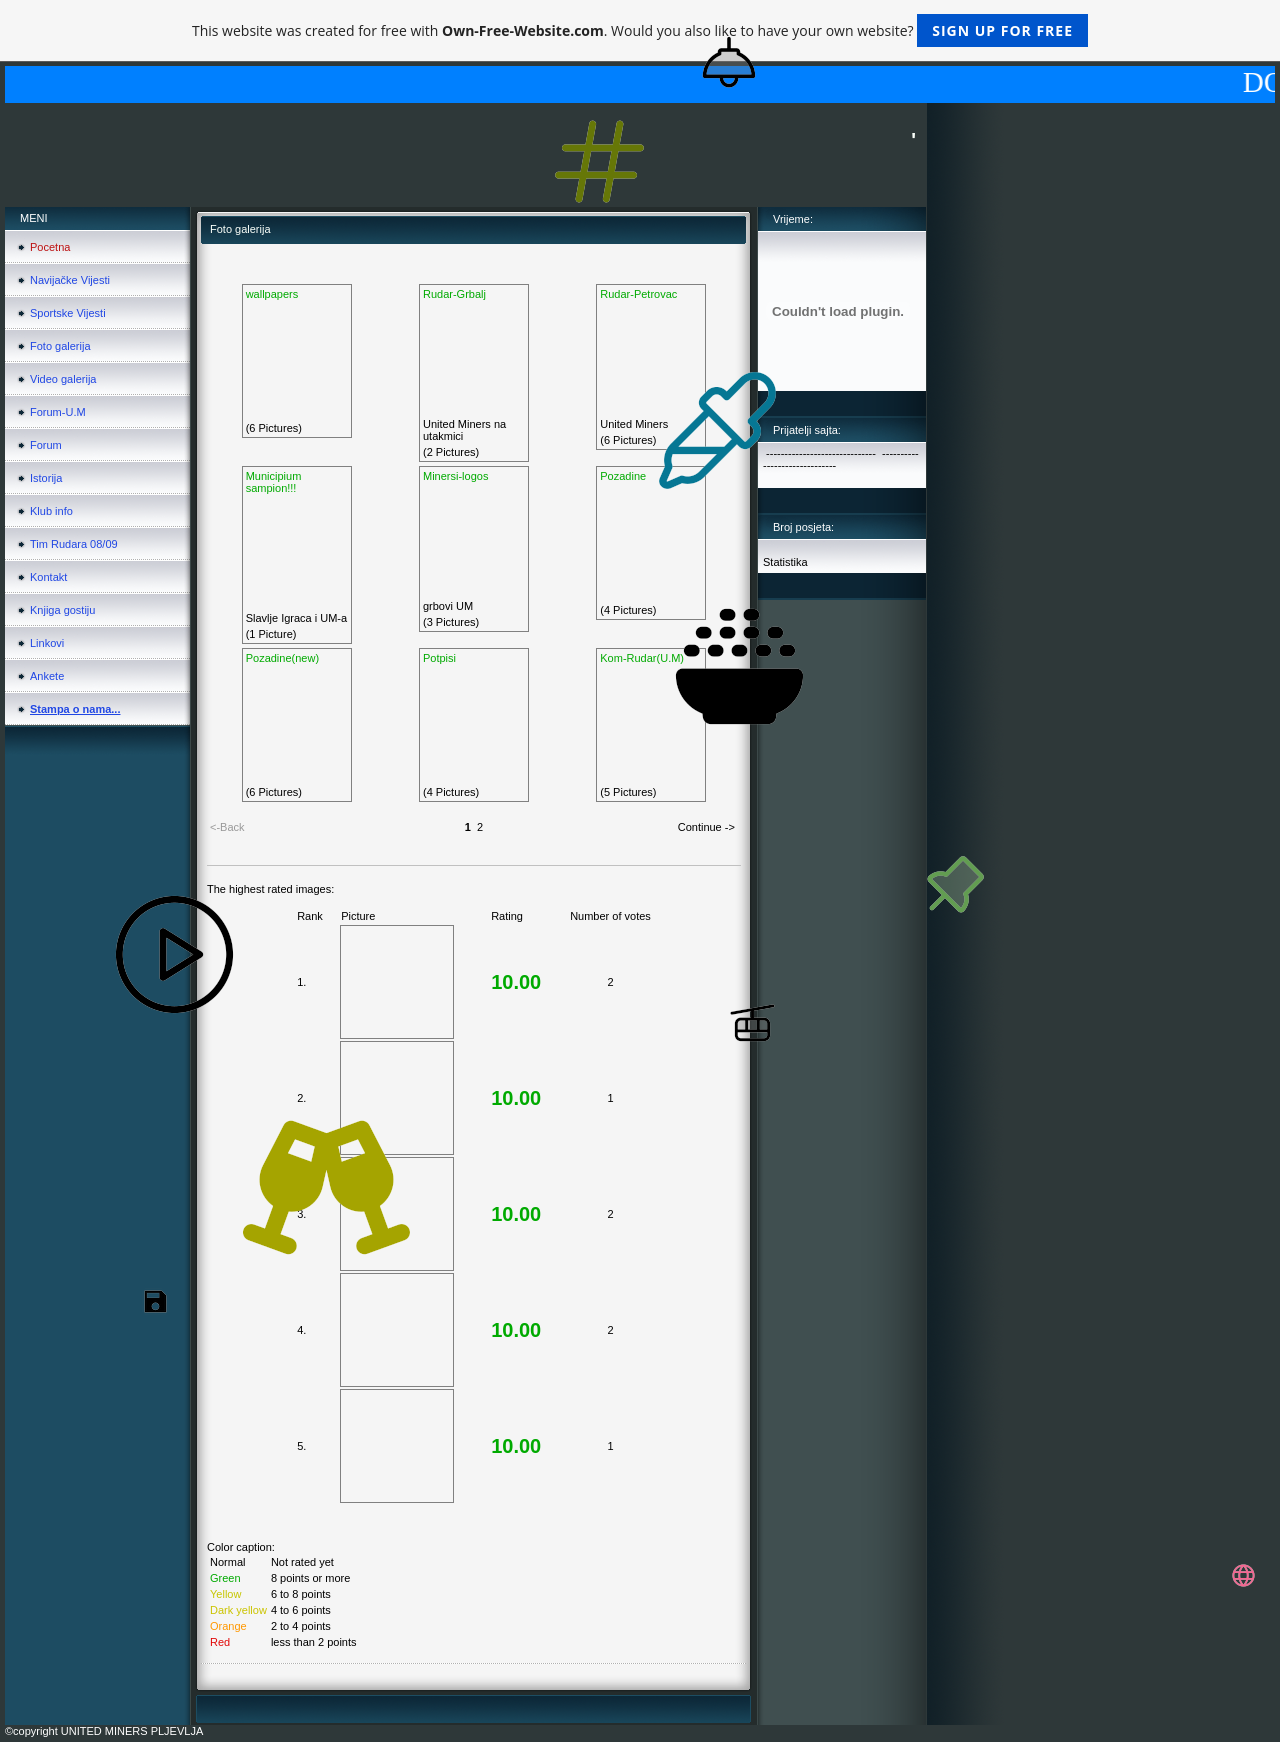 The height and width of the screenshot is (1742, 1280). I want to click on pick a color from the screen, so click(717, 430).